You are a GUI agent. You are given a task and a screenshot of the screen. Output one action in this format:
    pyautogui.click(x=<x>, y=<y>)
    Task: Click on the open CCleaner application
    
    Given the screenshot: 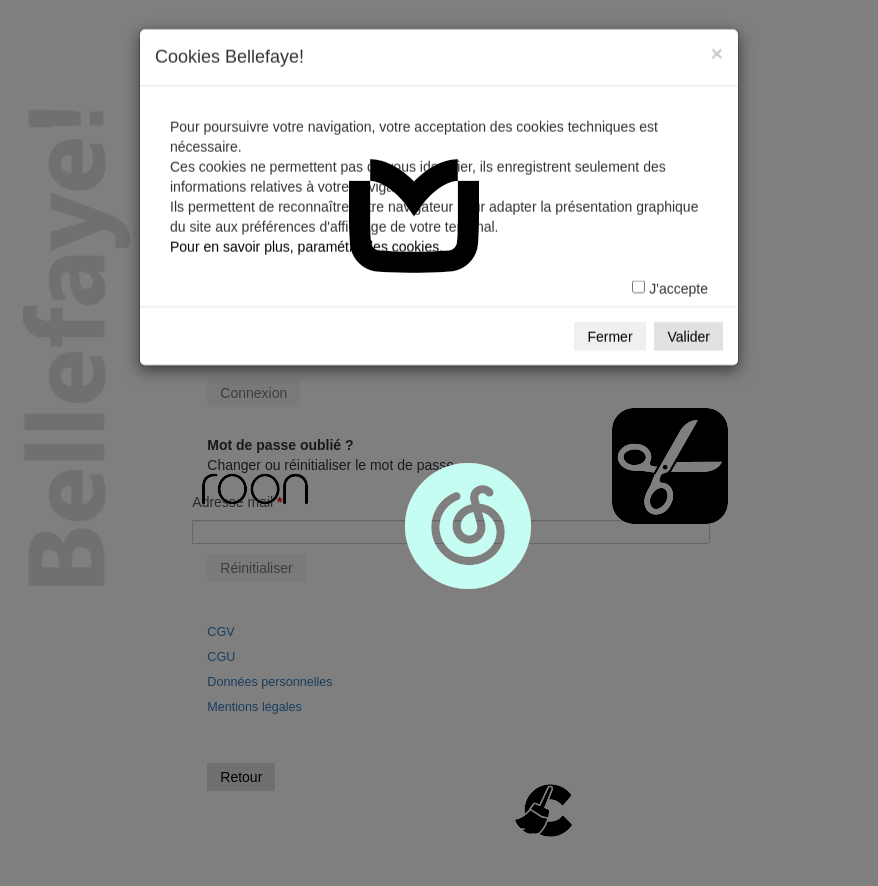 What is the action you would take?
    pyautogui.click(x=543, y=810)
    